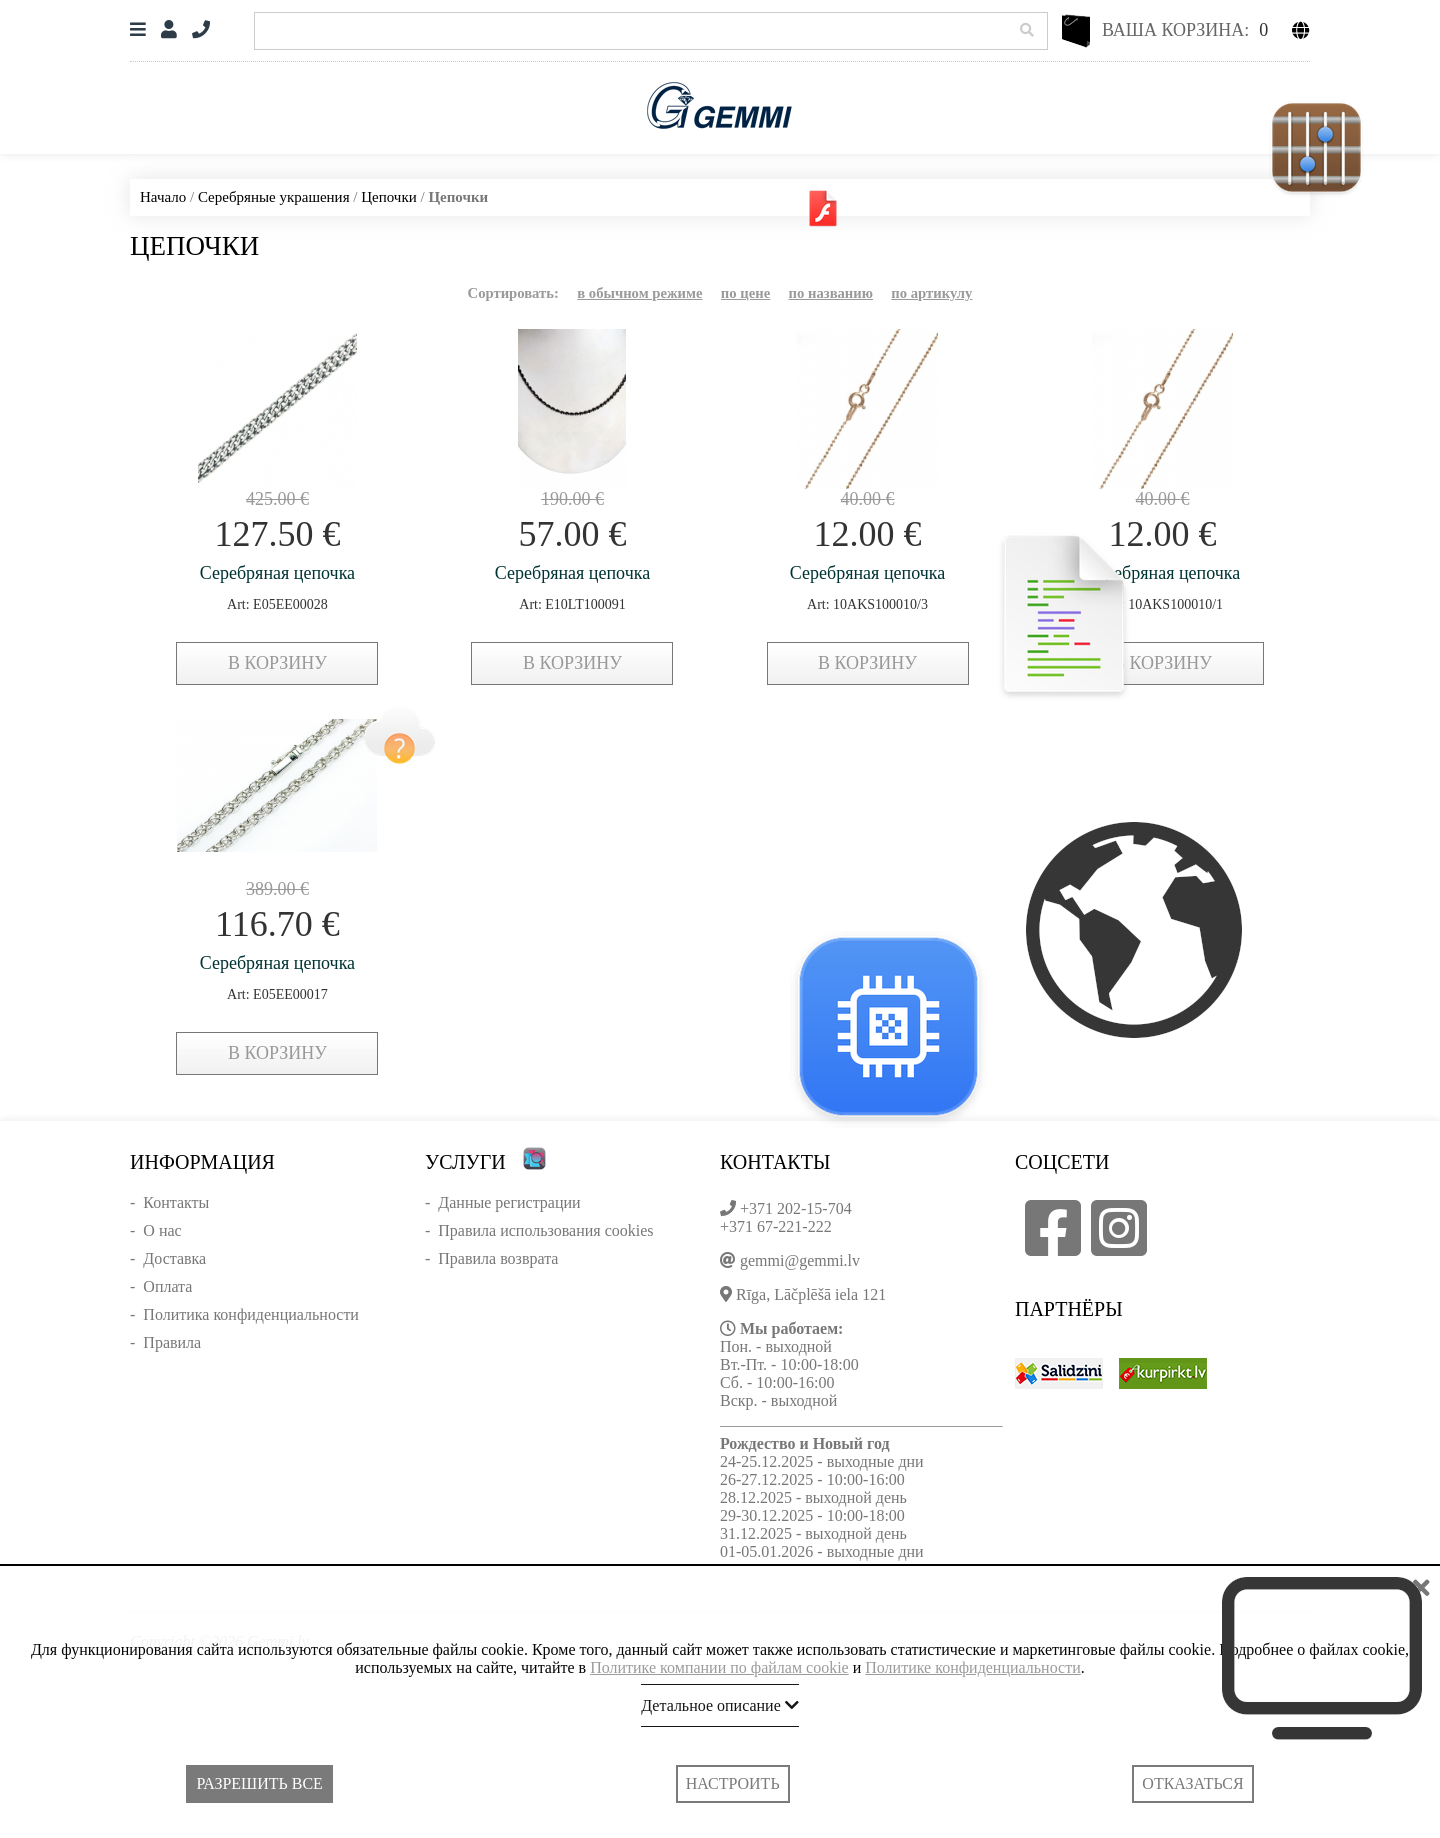 The width and height of the screenshot is (1440, 1838). What do you see at coordinates (823, 209) in the screenshot?
I see `flash video file type indicator` at bounding box center [823, 209].